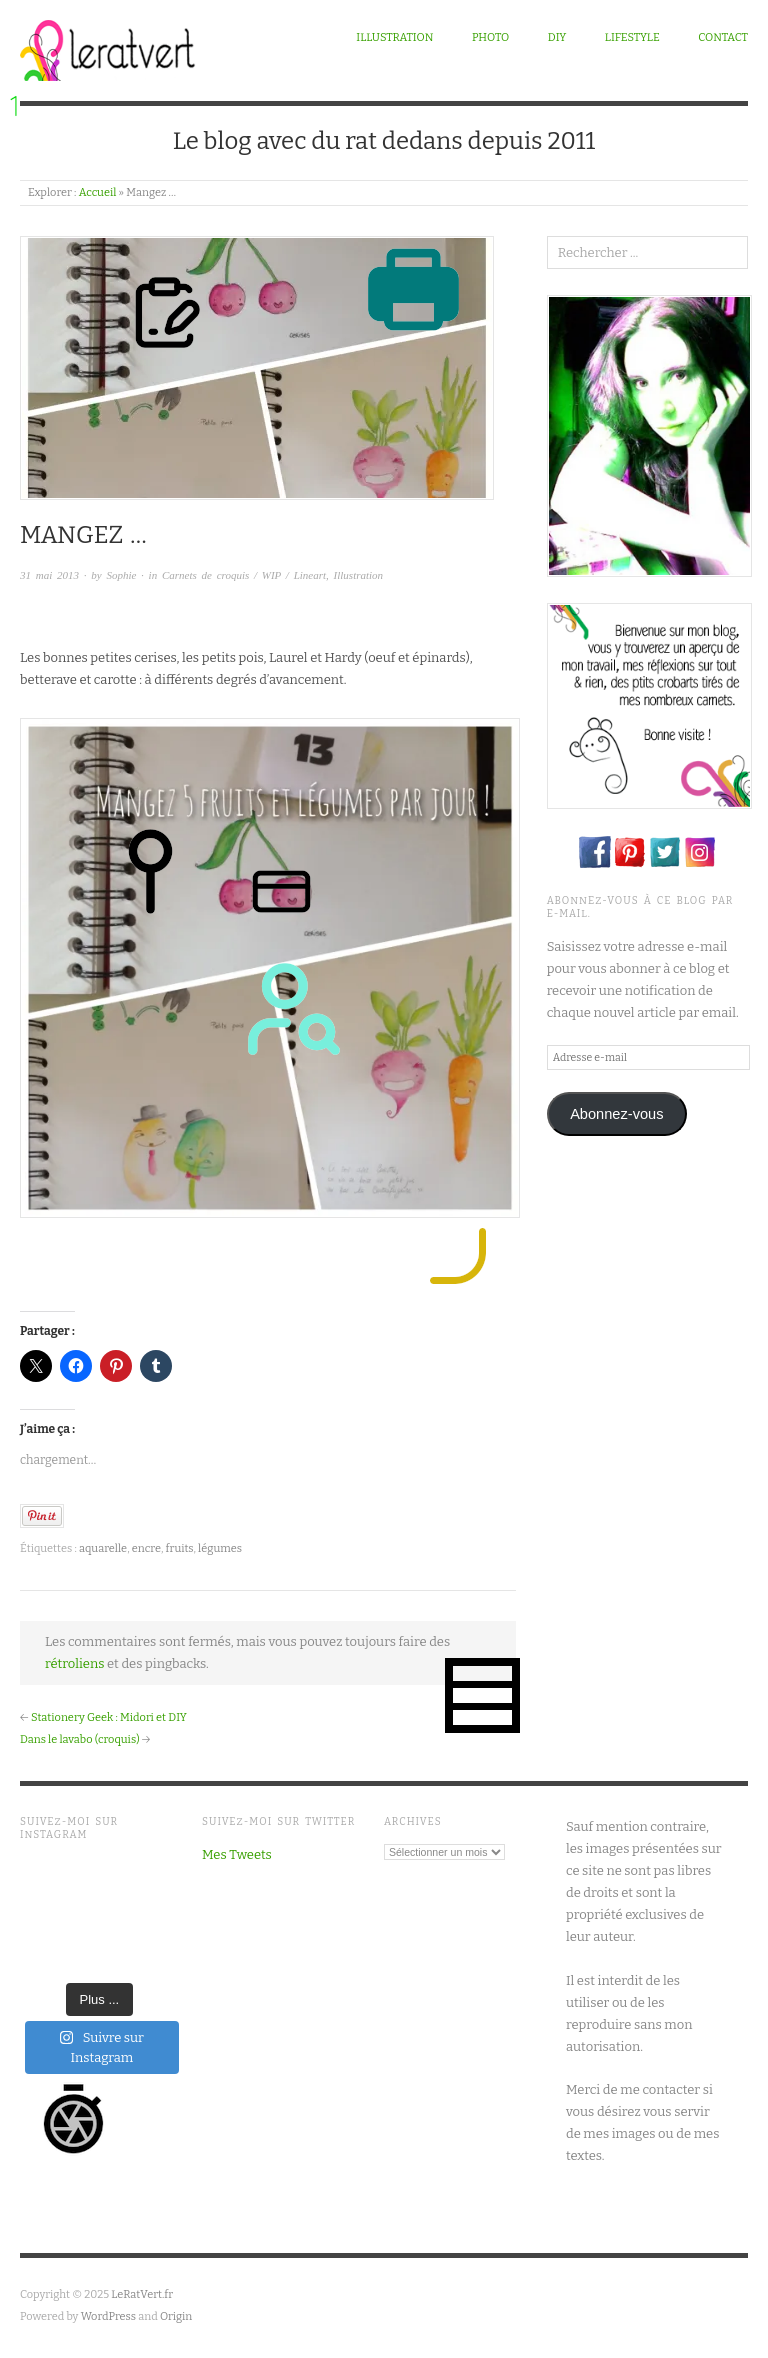  Describe the element at coordinates (150, 871) in the screenshot. I see `mark a location on the map` at that location.